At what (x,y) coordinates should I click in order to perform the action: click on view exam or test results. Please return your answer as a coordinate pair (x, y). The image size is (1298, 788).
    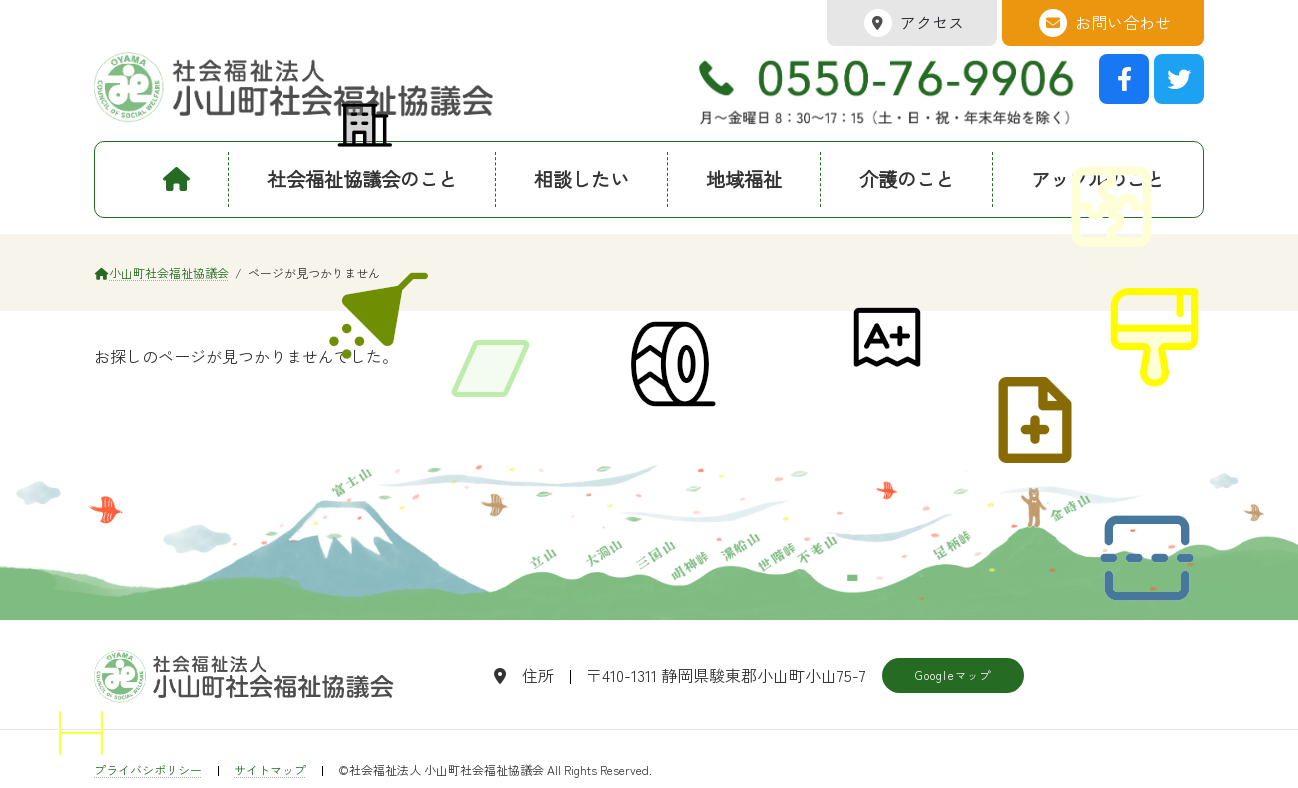
    Looking at the image, I should click on (887, 336).